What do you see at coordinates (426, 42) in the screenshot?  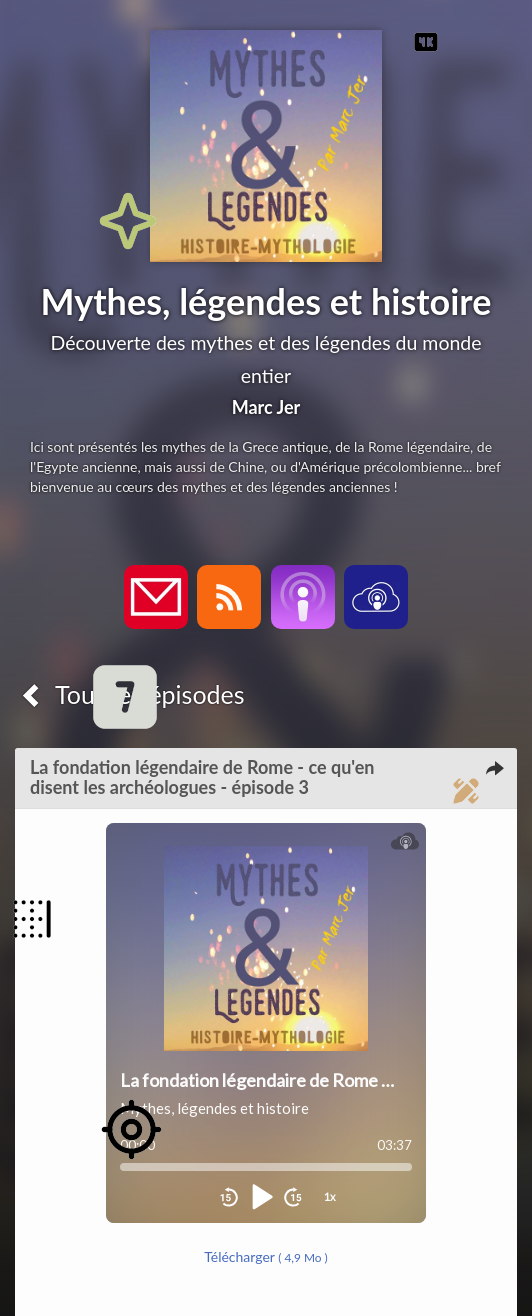 I see `indicates 4K resolution video quality` at bounding box center [426, 42].